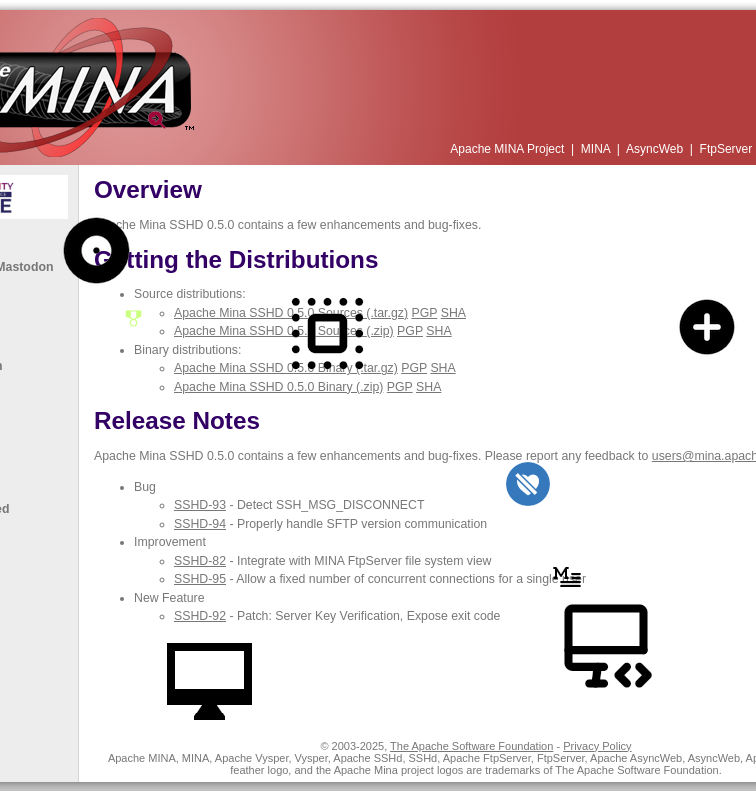 This screenshot has width=756, height=791. Describe the element at coordinates (707, 327) in the screenshot. I see `add a new item` at that location.